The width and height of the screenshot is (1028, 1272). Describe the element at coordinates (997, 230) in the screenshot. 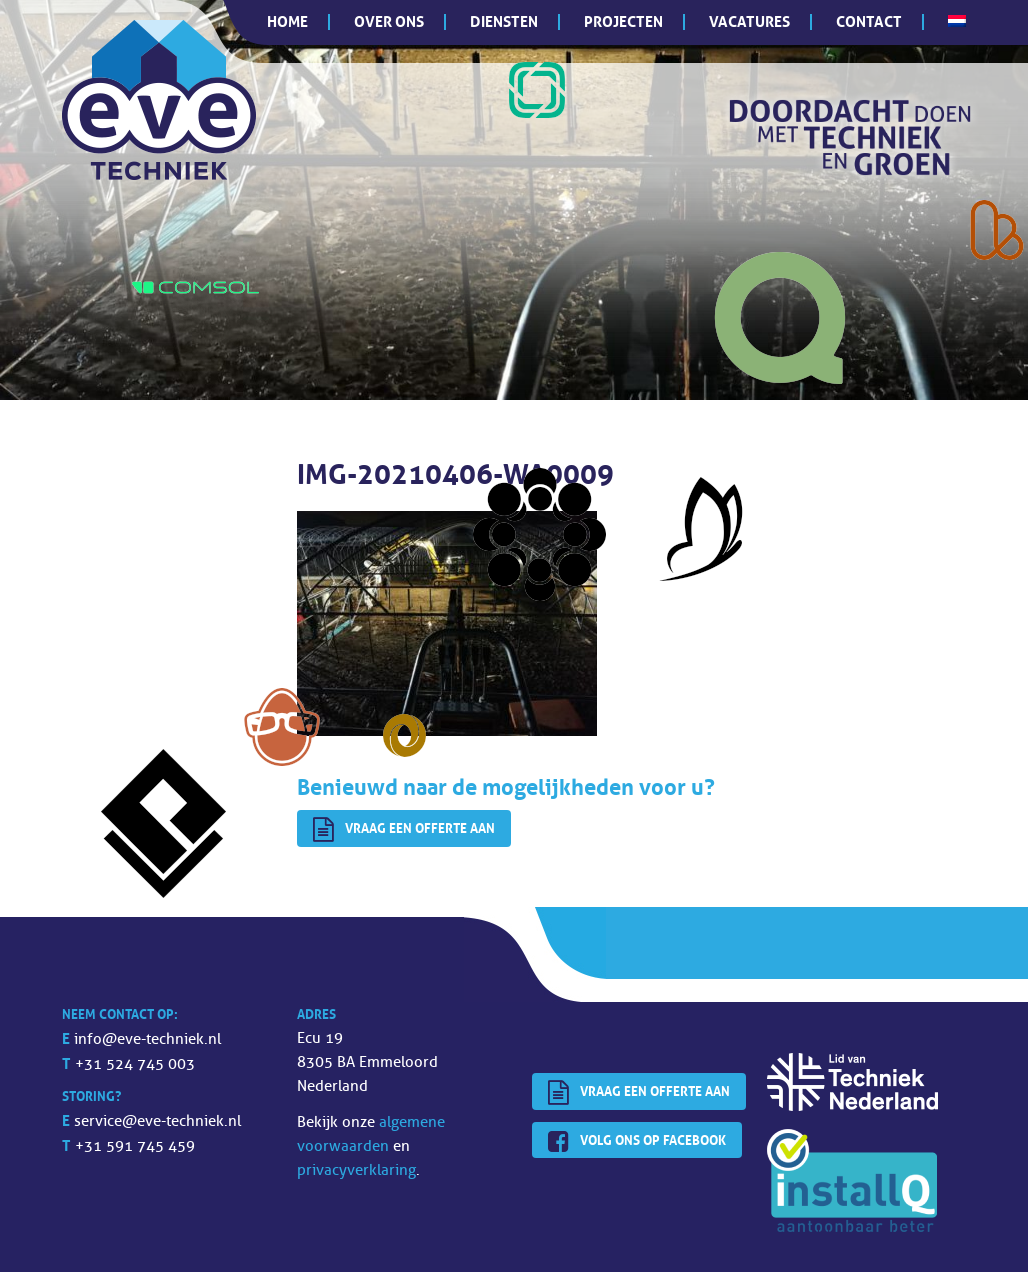

I see `open the Kleinanzeigen app` at that location.